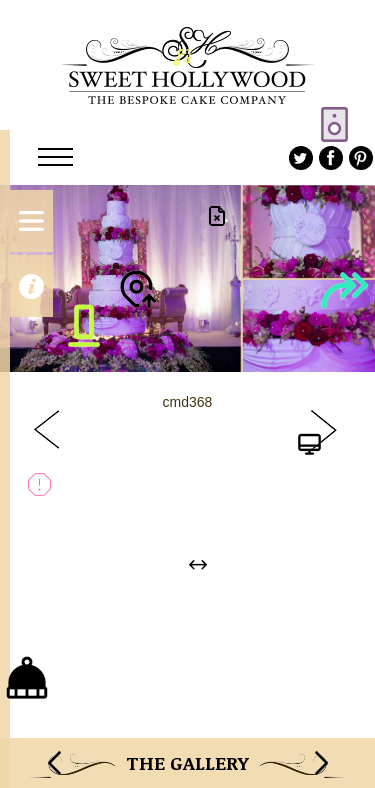  I want to click on move a location pin upward on the map, so click(136, 288).